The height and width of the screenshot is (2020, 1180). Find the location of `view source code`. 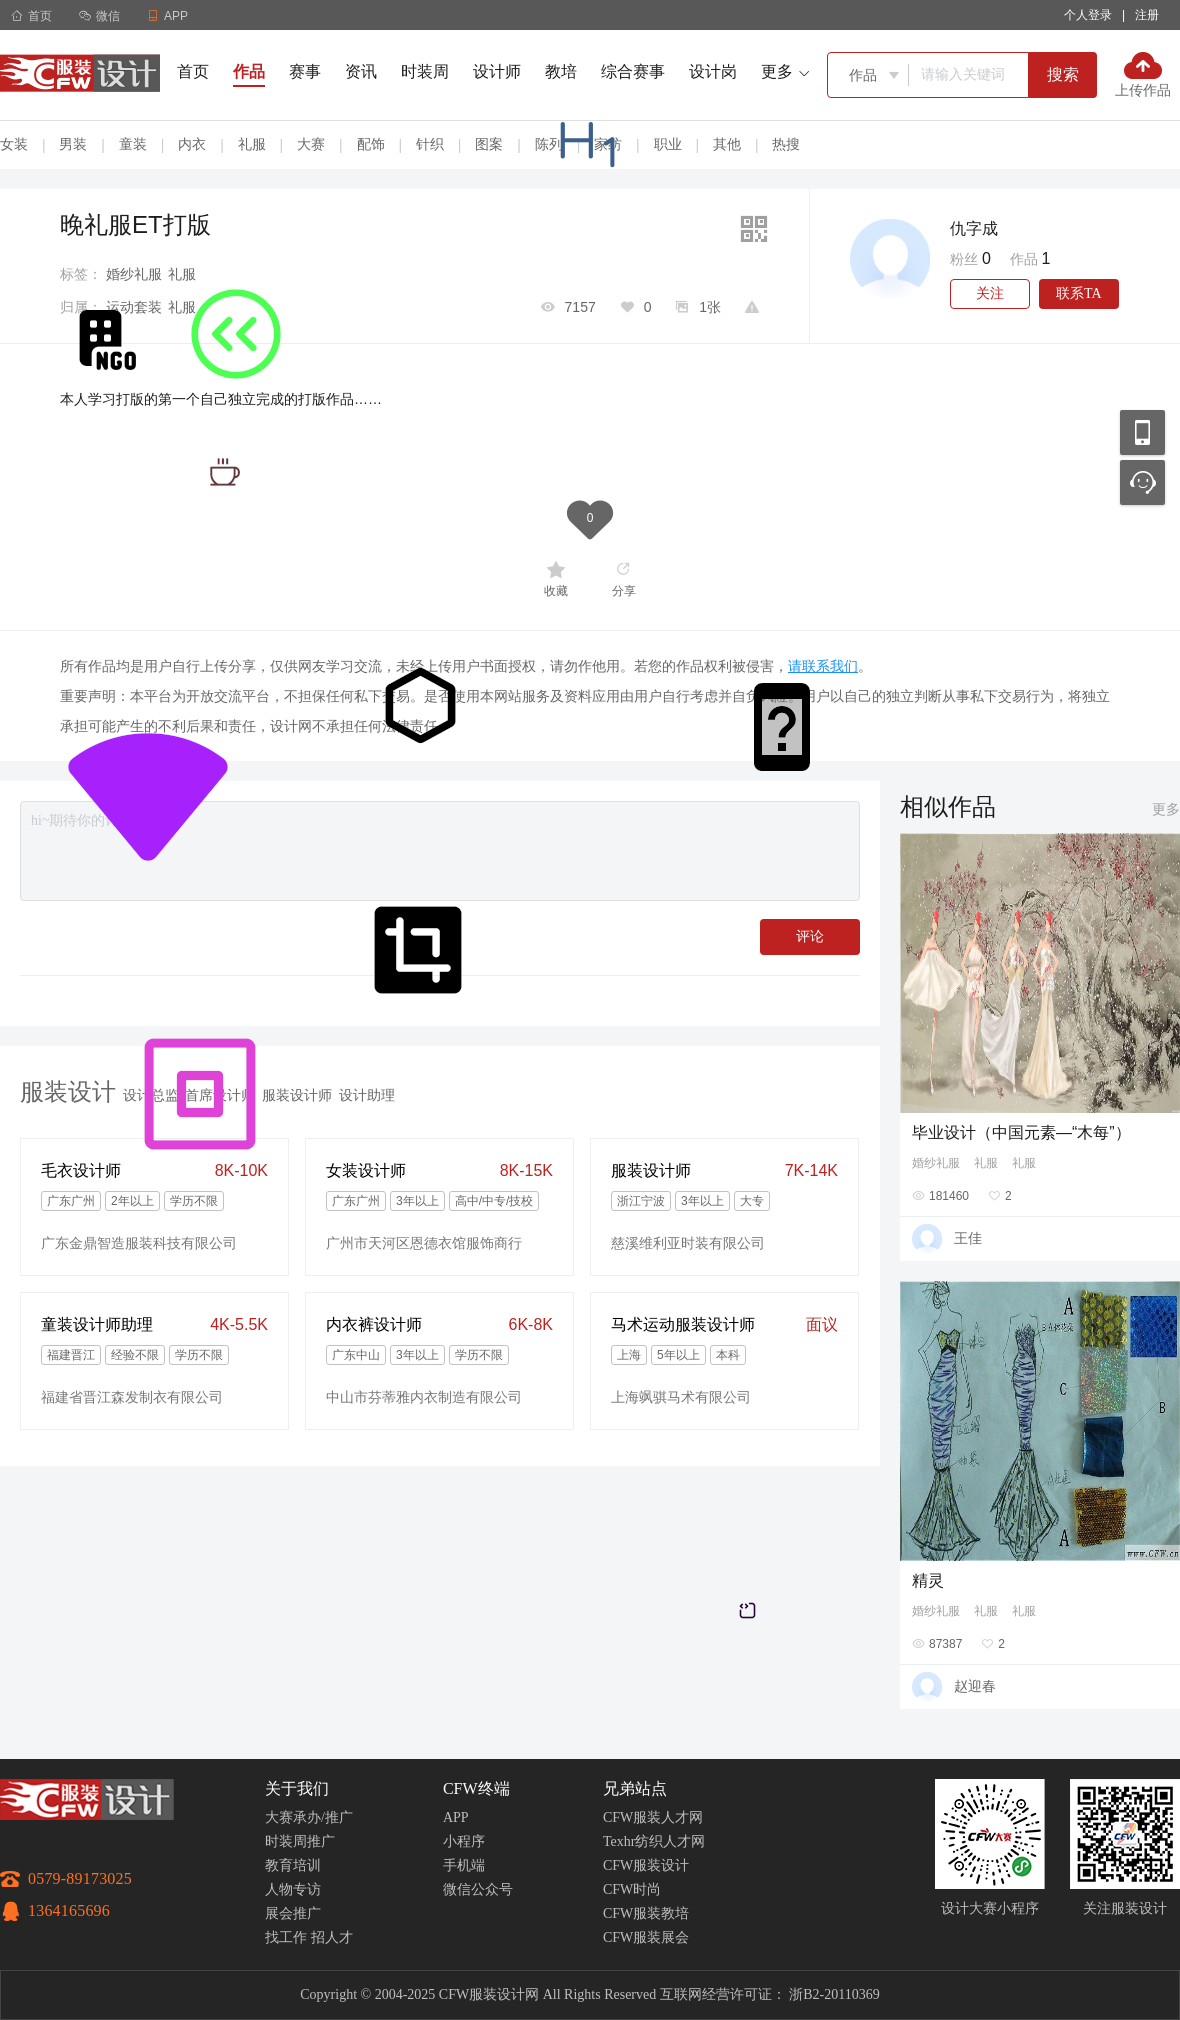

view source code is located at coordinates (747, 1610).